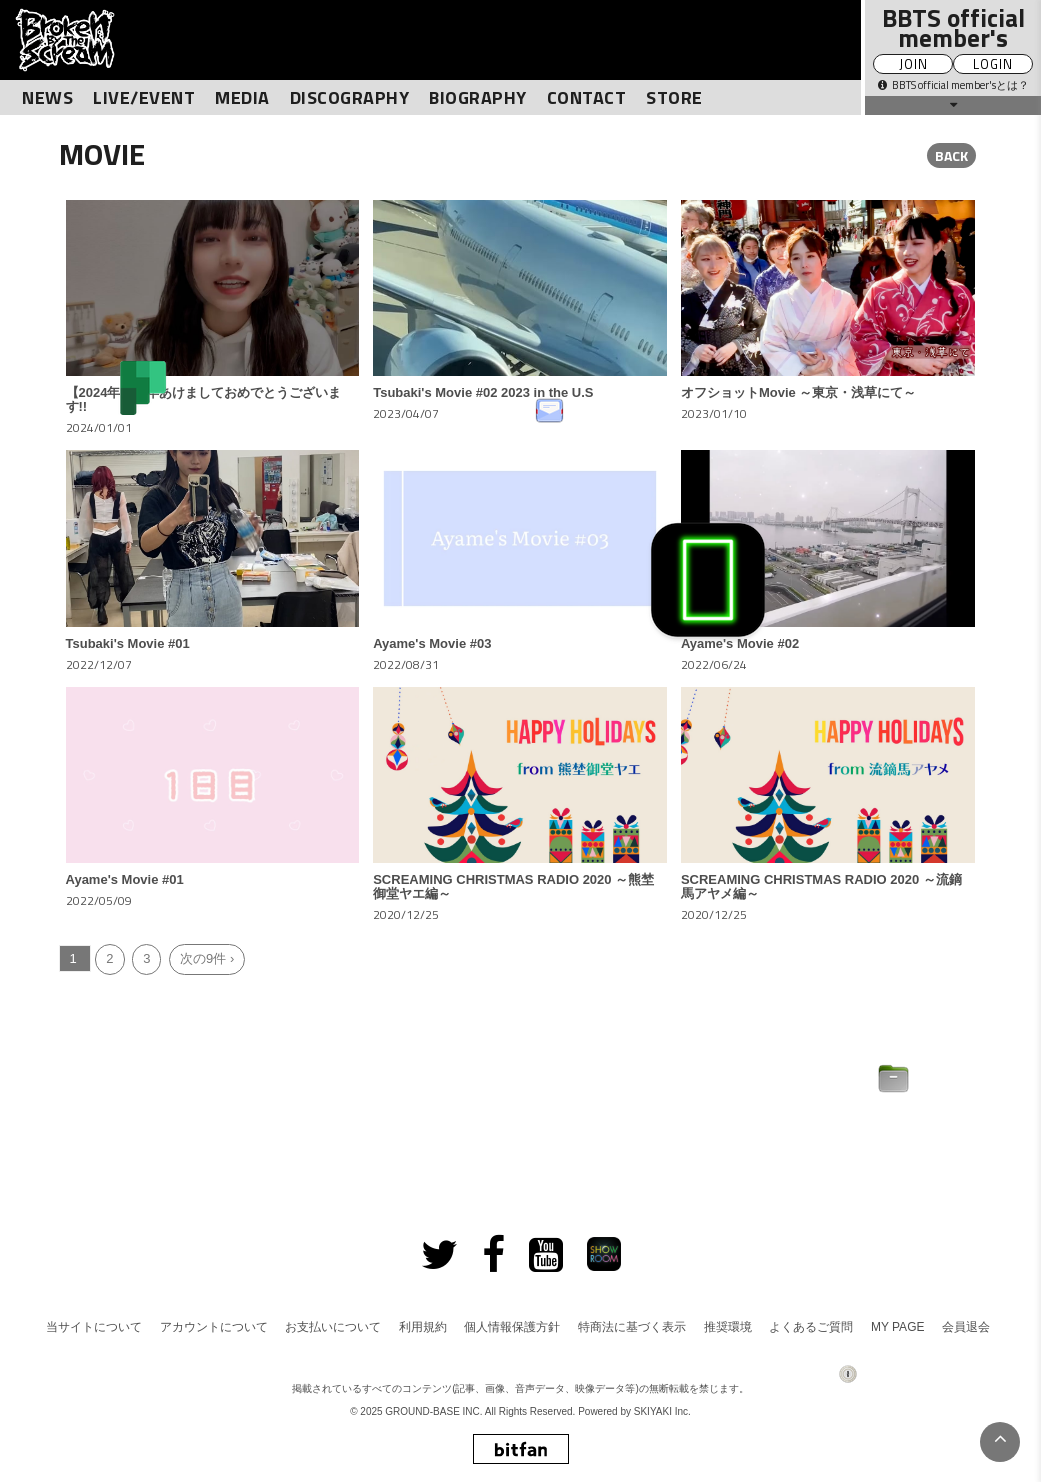 Image resolution: width=1041 pixels, height=1482 pixels. What do you see at coordinates (708, 580) in the screenshot?
I see `launch portal reloaded game` at bounding box center [708, 580].